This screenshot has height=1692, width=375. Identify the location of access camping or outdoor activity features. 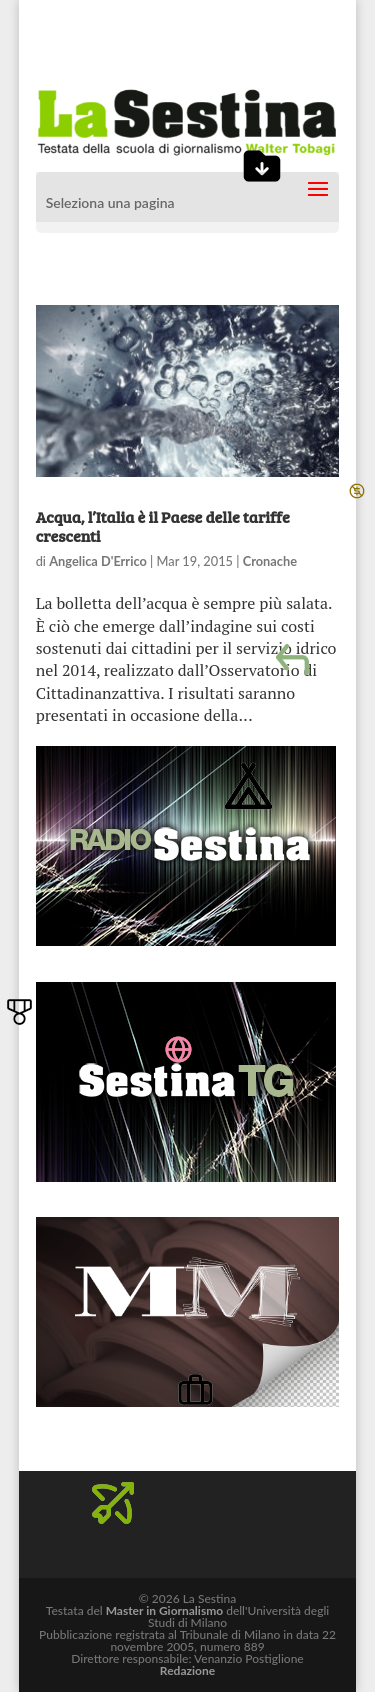
(248, 788).